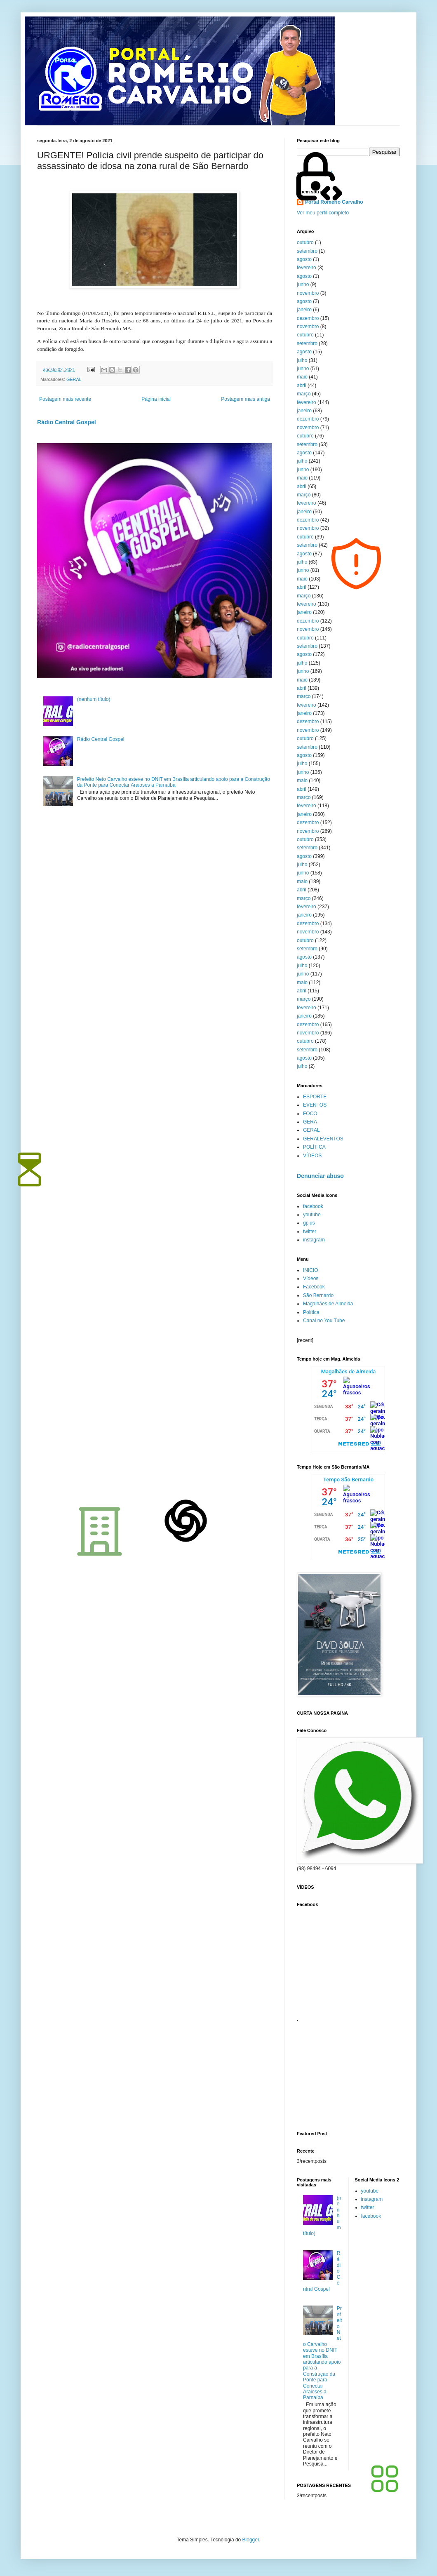 Image resolution: width=437 pixels, height=2576 pixels. What do you see at coordinates (385, 2479) in the screenshot?
I see `view all apps or menu` at bounding box center [385, 2479].